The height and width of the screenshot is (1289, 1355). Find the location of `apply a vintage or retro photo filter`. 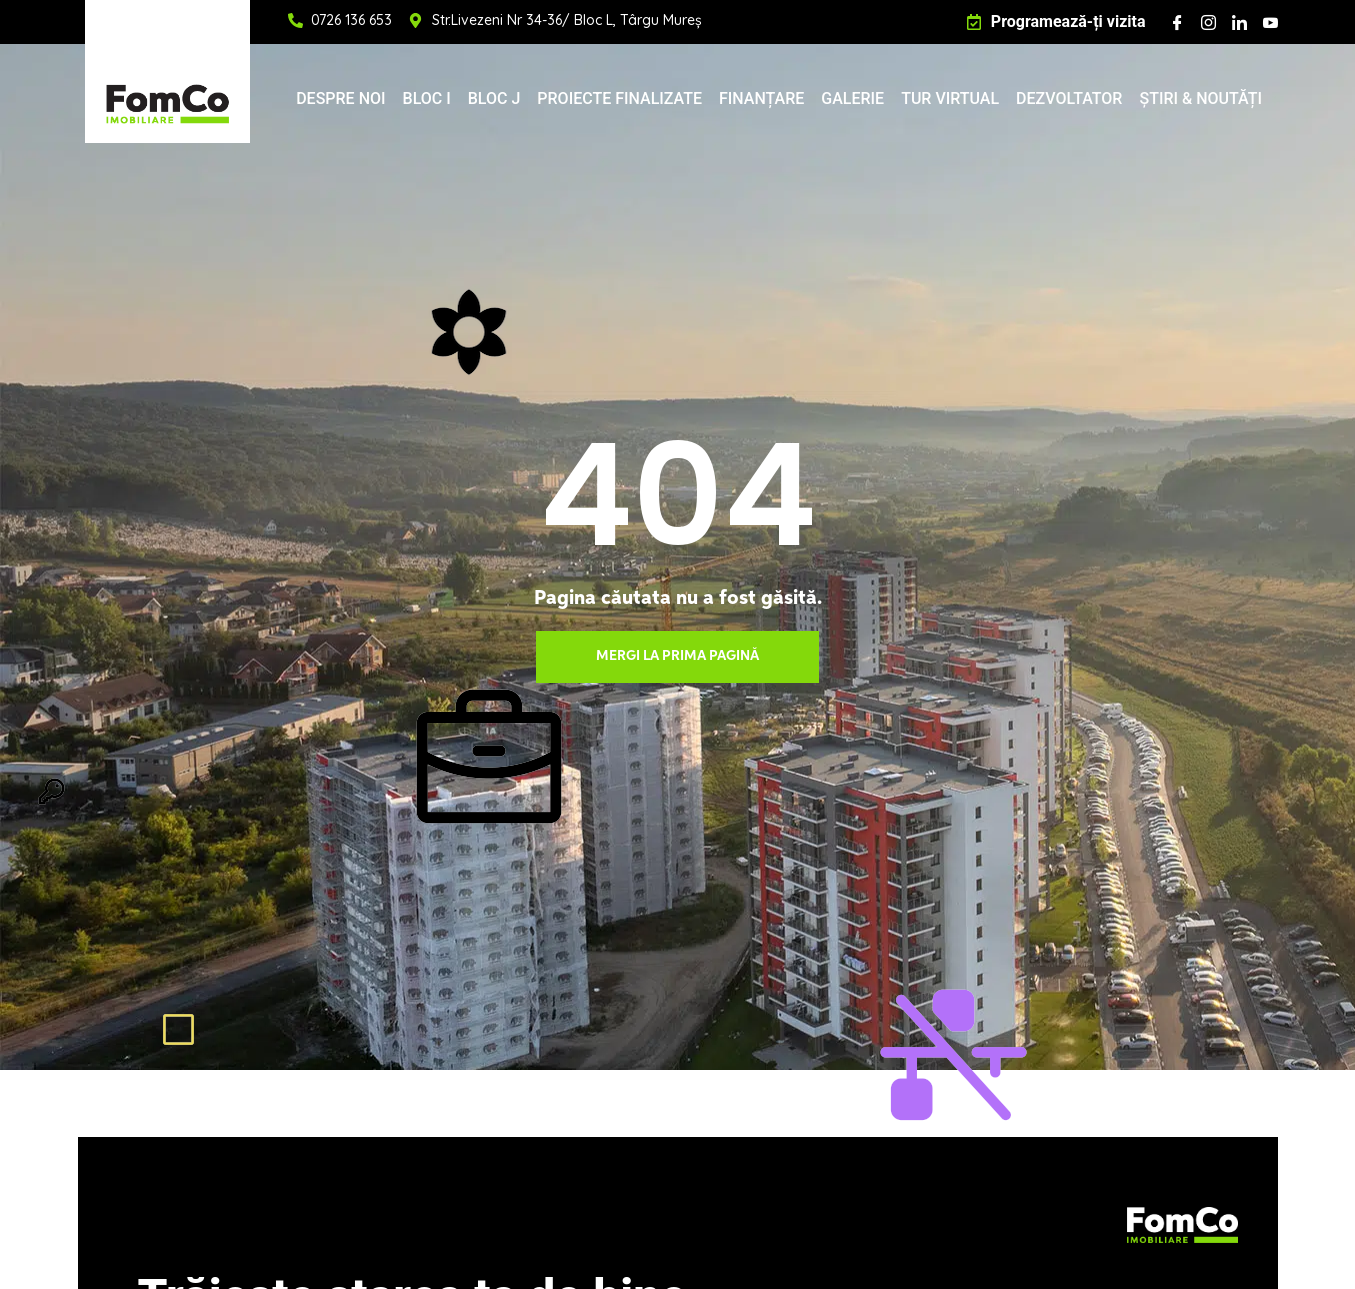

apply a vintage or retro photo filter is located at coordinates (469, 332).